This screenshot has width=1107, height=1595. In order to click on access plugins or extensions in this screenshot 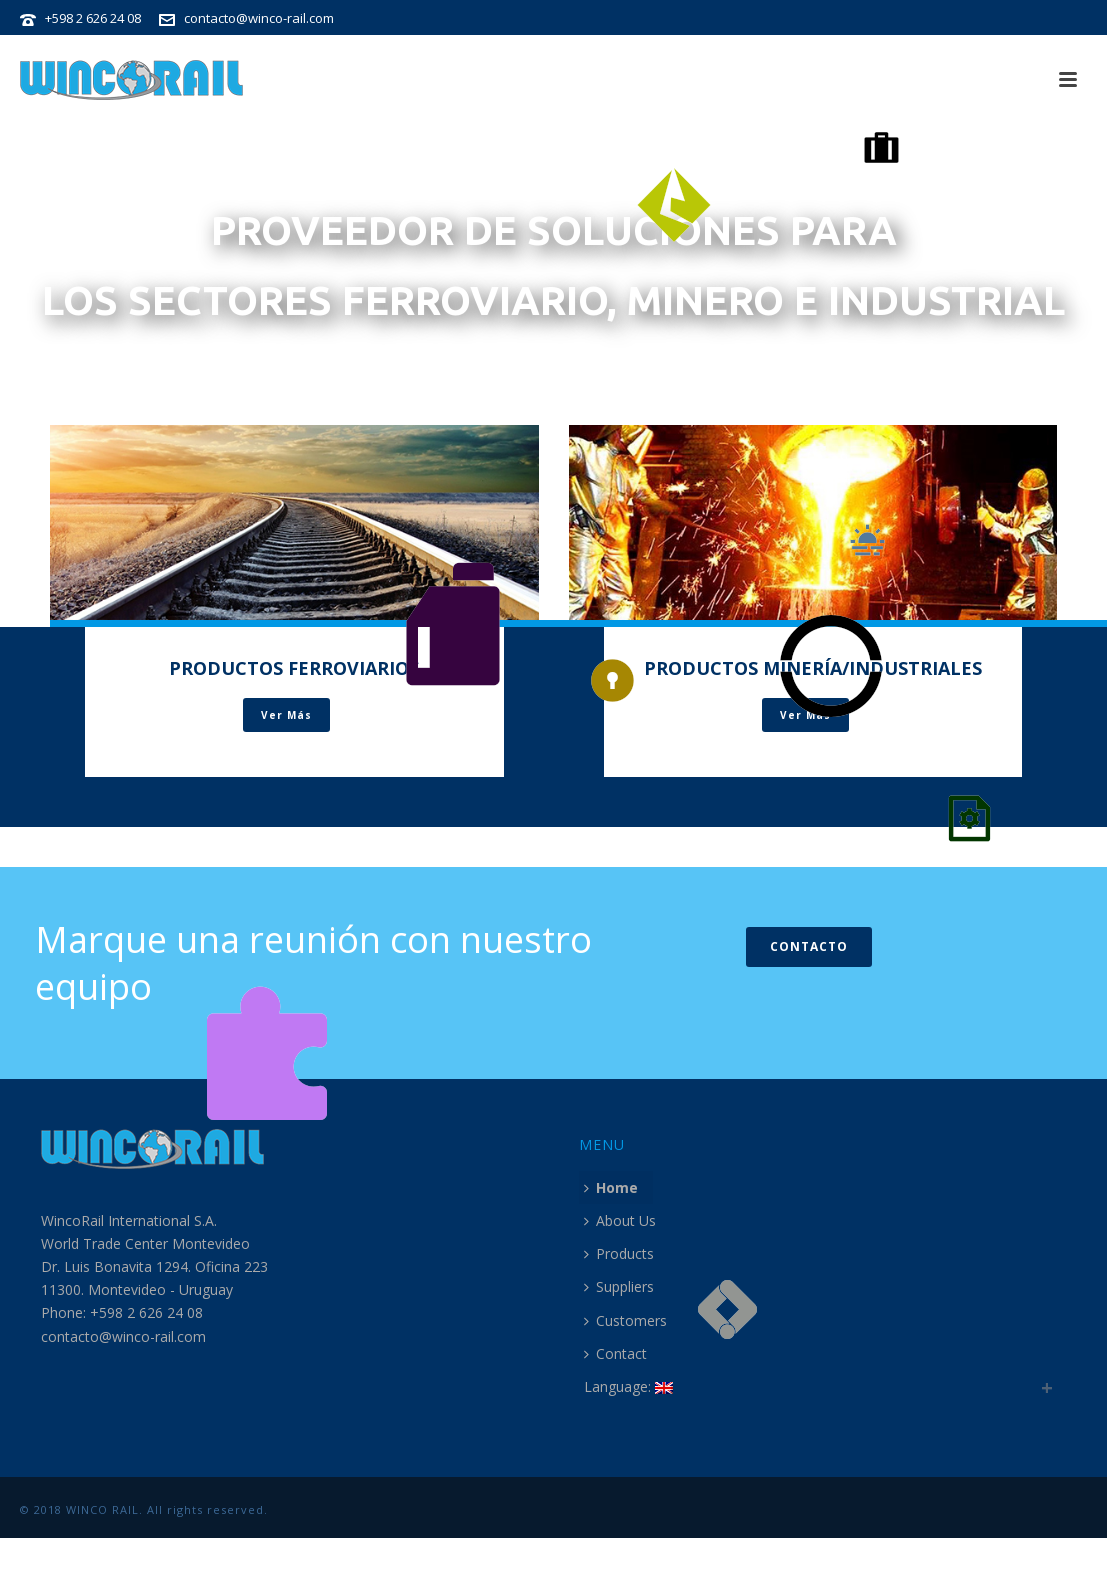, I will do `click(267, 1060)`.